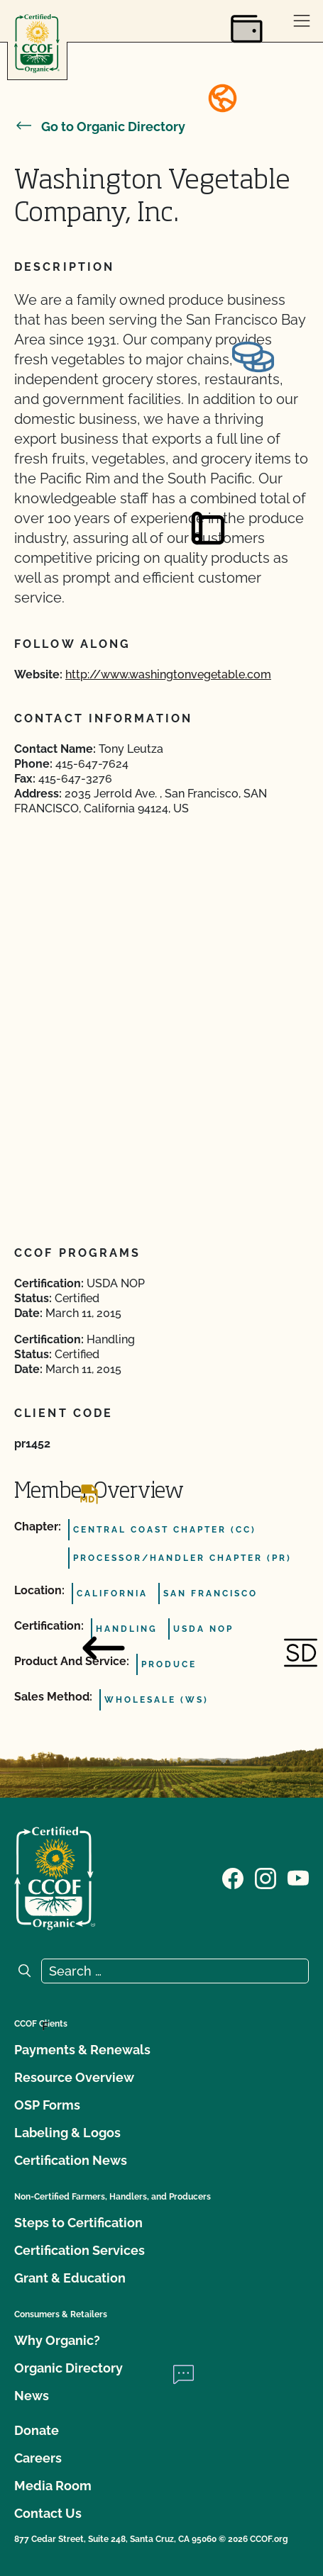  I want to click on go back to the previous page, so click(104, 1648).